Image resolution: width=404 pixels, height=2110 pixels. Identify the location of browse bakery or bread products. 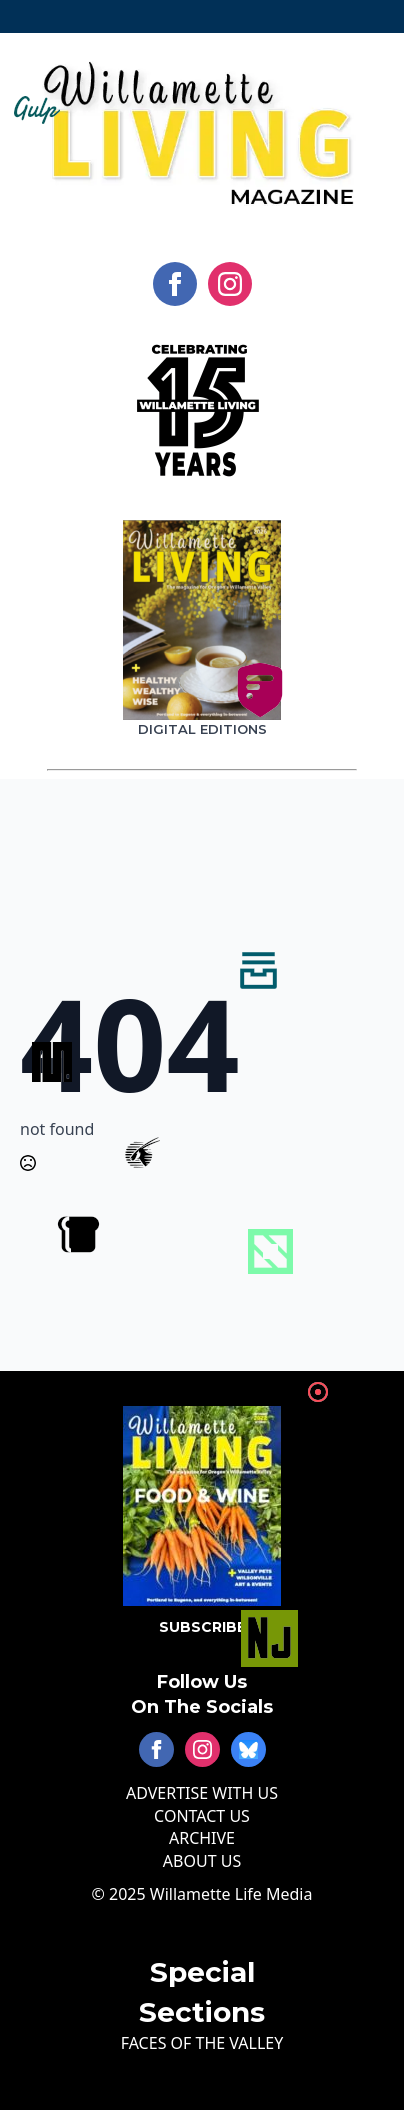
(78, 1233).